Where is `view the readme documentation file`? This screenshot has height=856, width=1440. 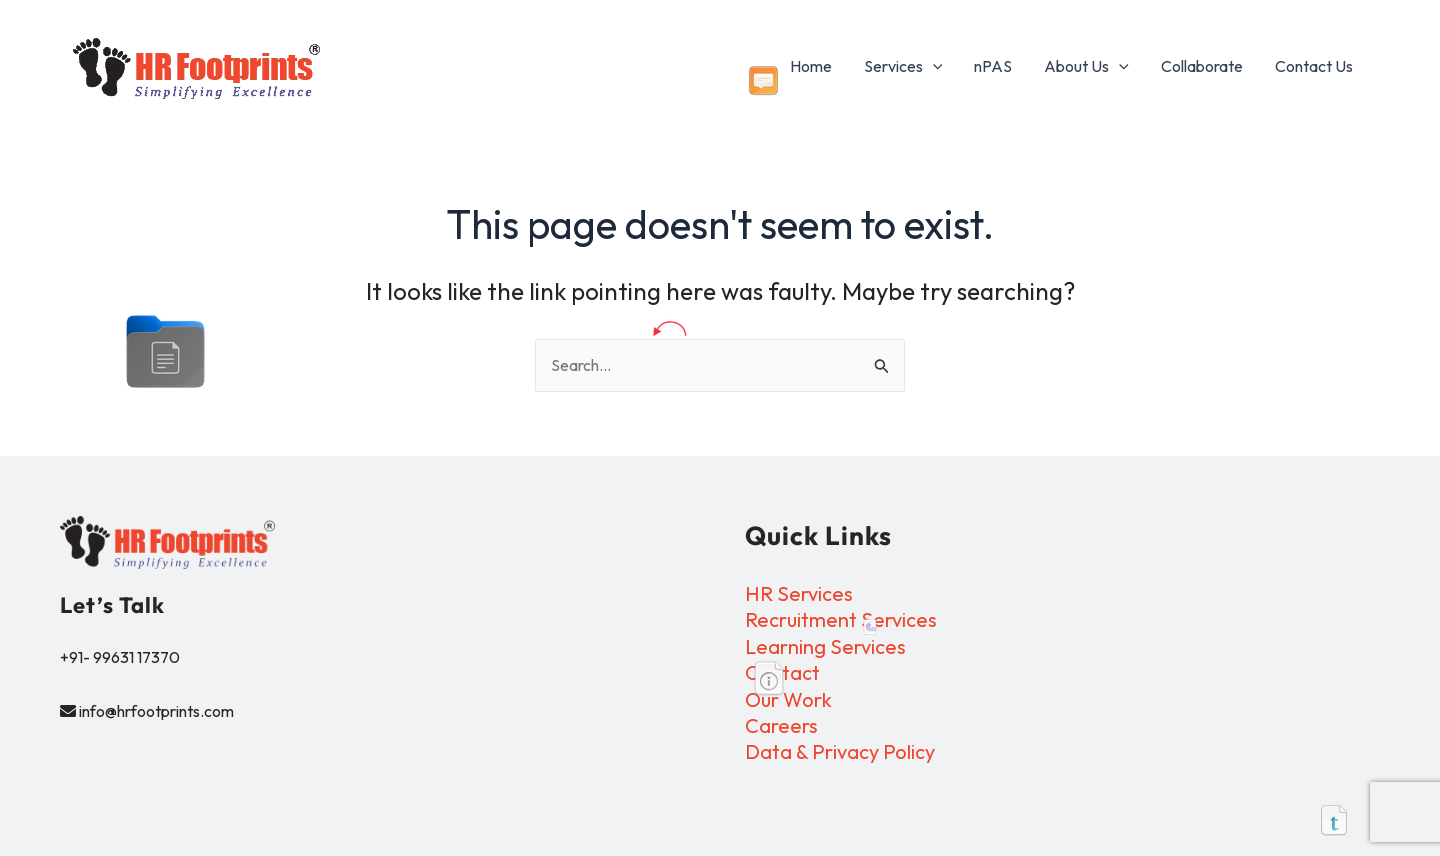 view the readme documentation file is located at coordinates (769, 678).